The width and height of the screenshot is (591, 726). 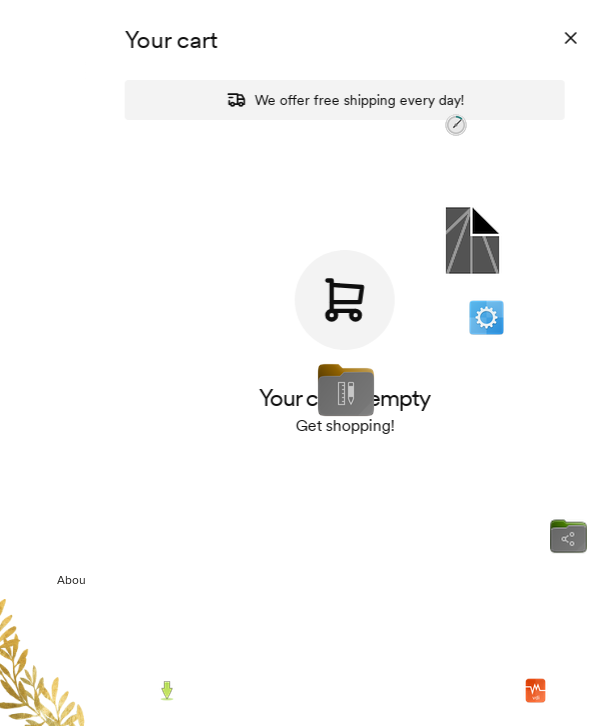 What do you see at coordinates (167, 691) in the screenshot?
I see `save the current file or document` at bounding box center [167, 691].